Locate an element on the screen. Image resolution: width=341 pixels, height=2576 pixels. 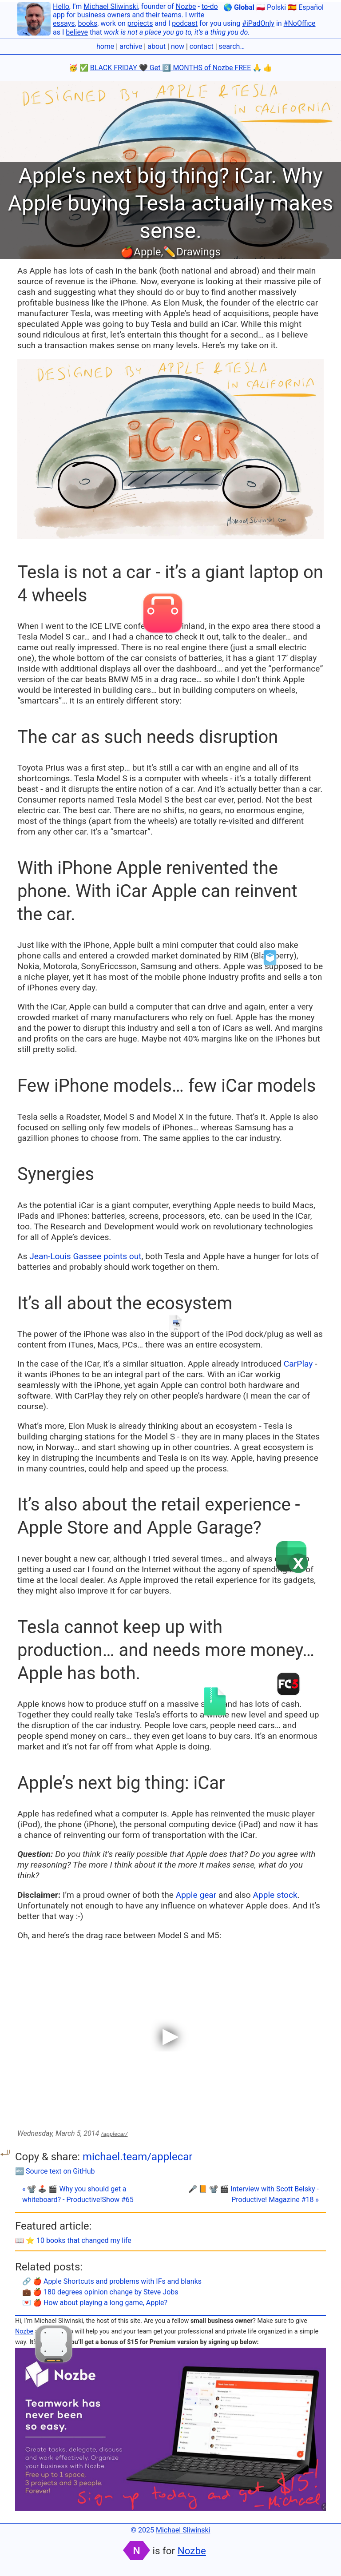
access system utilities and tools is located at coordinates (163, 613).